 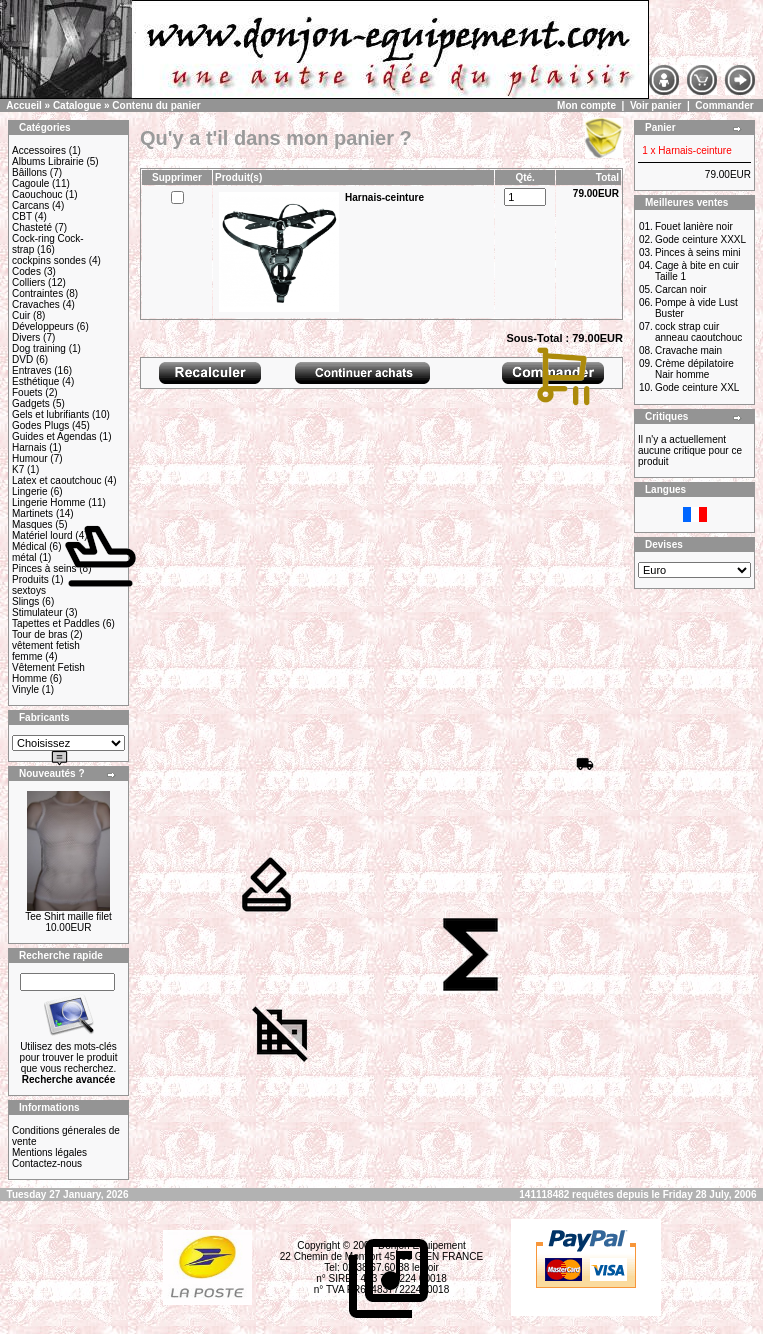 I want to click on indicates a domain or website is disabled, so click(x=282, y=1032).